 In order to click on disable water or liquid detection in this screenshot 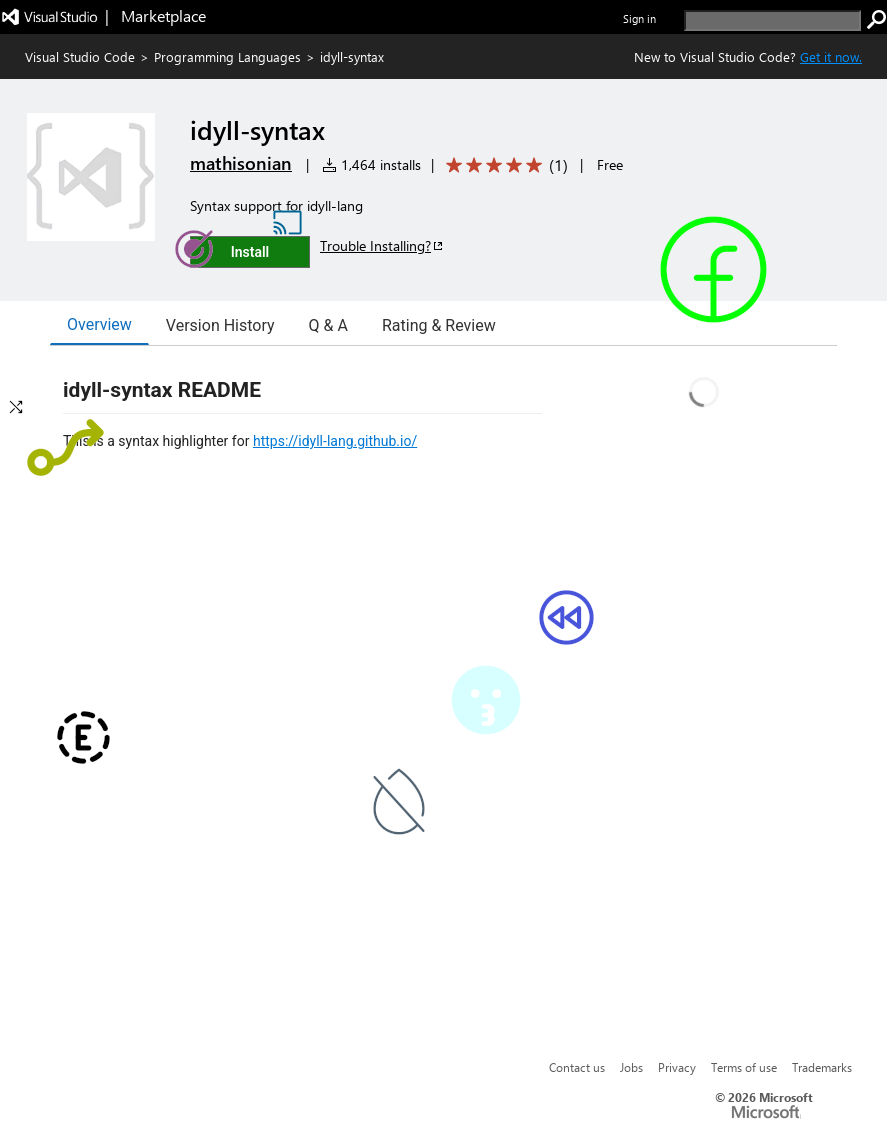, I will do `click(399, 804)`.